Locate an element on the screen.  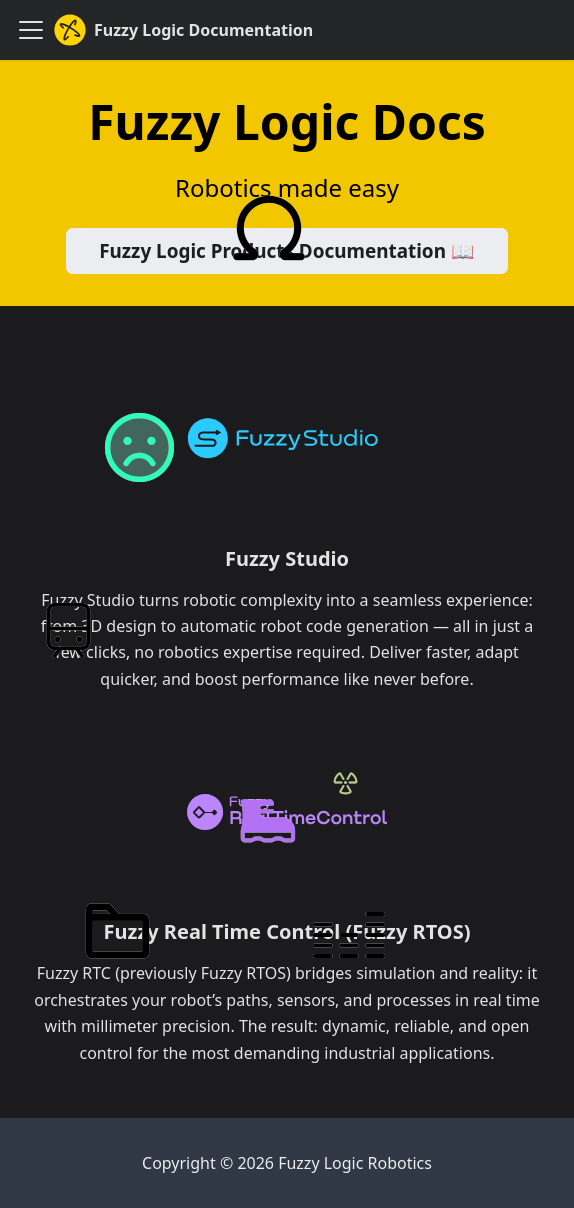
indicate negative feedback or dissatisfaction is located at coordinates (139, 447).